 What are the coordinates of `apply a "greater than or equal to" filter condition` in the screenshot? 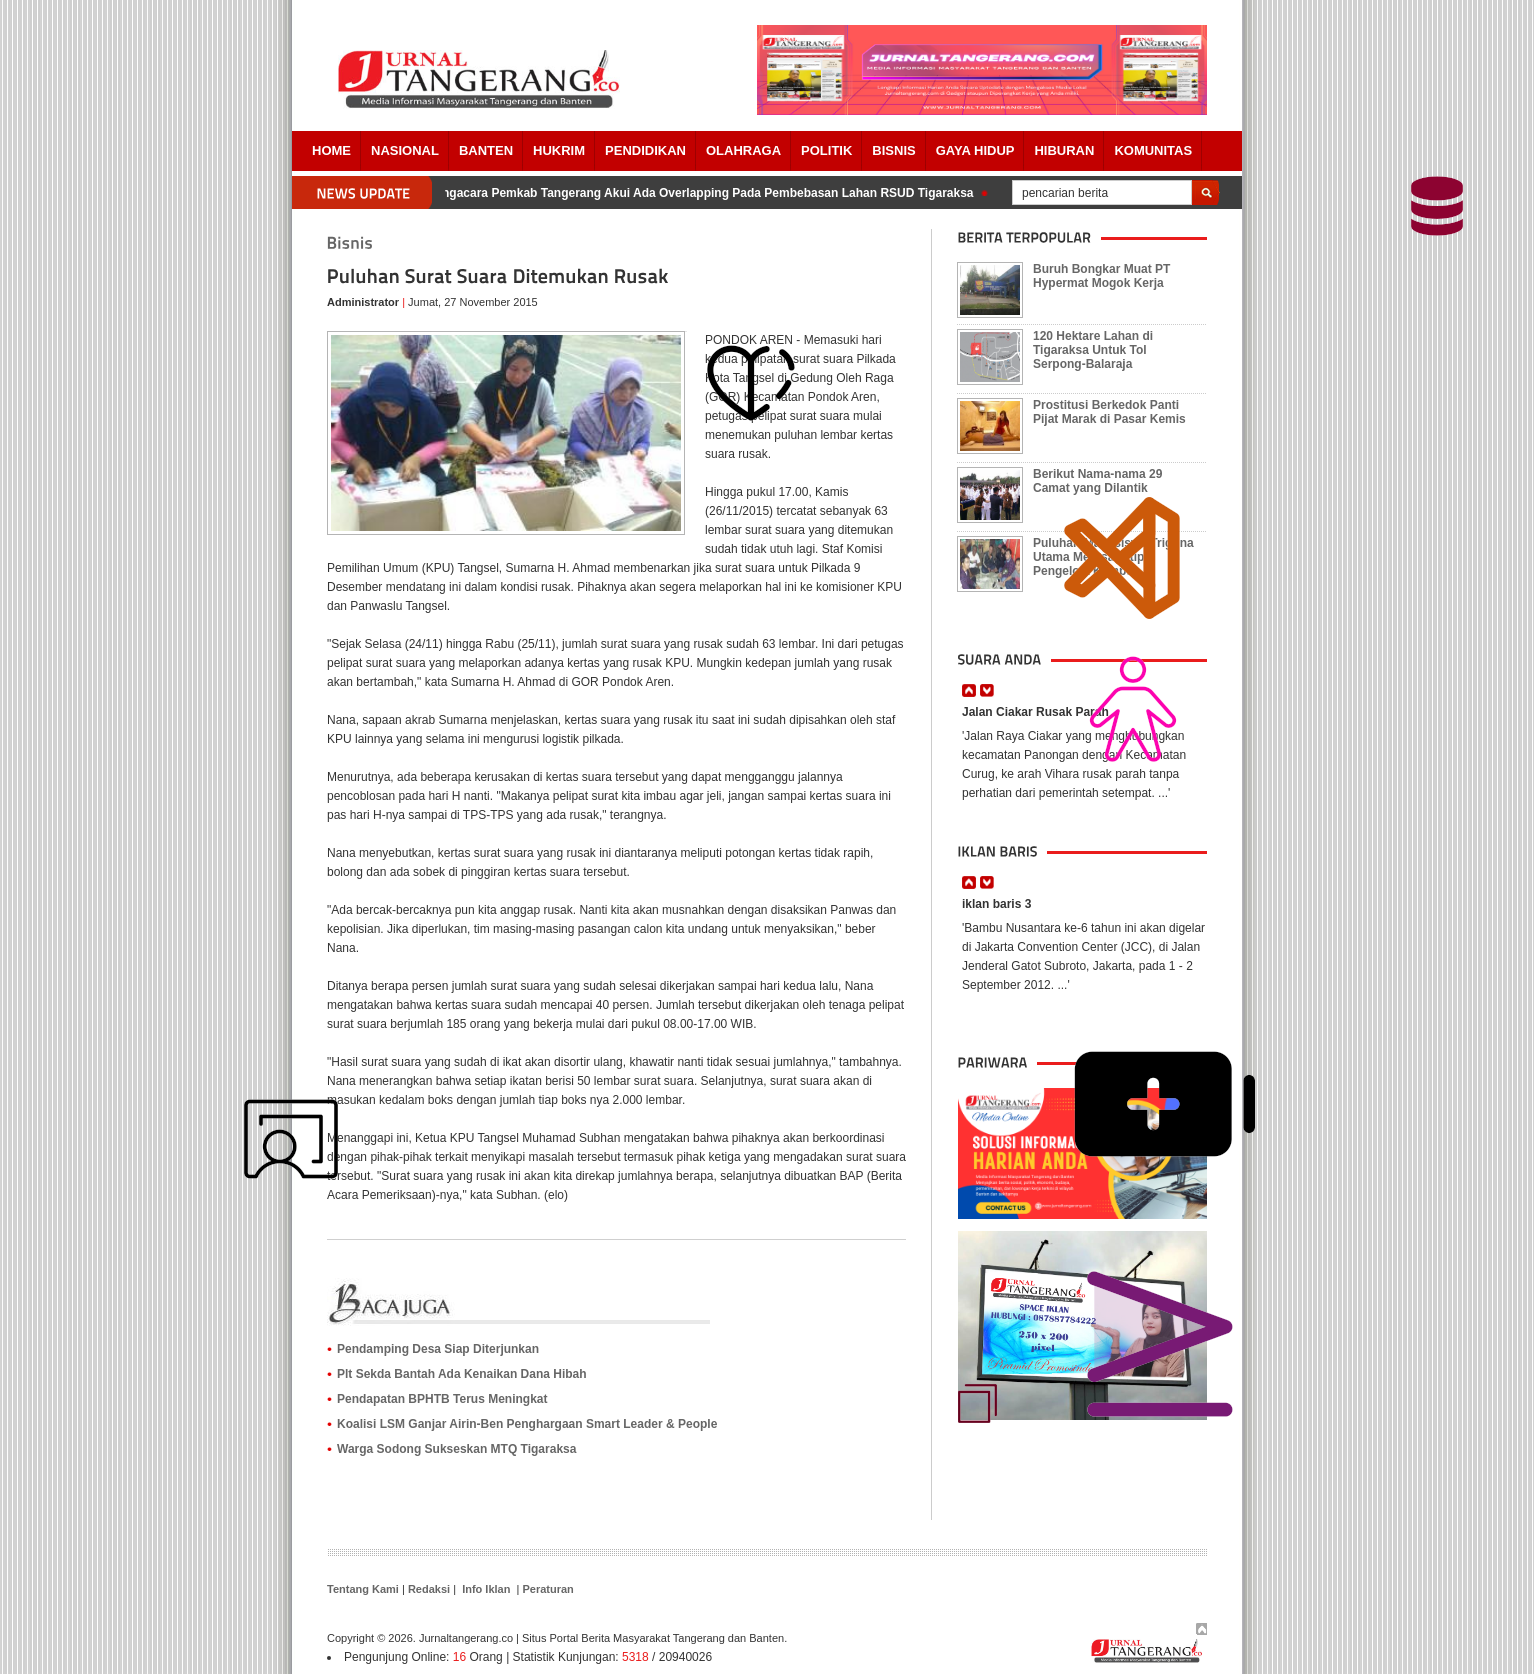 It's located at (1156, 1347).